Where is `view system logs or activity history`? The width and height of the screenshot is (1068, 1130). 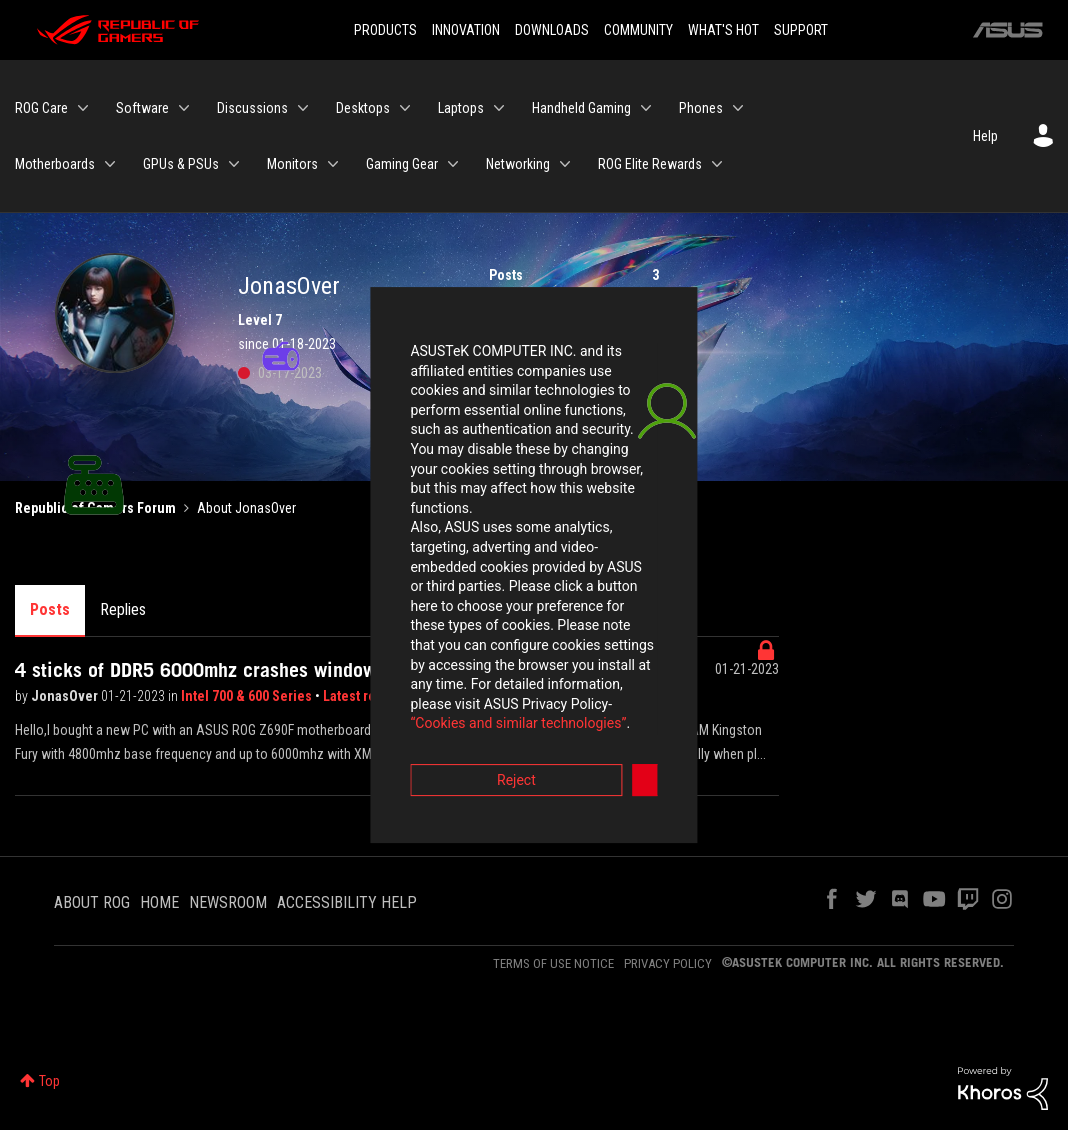
view system logs or activity history is located at coordinates (281, 358).